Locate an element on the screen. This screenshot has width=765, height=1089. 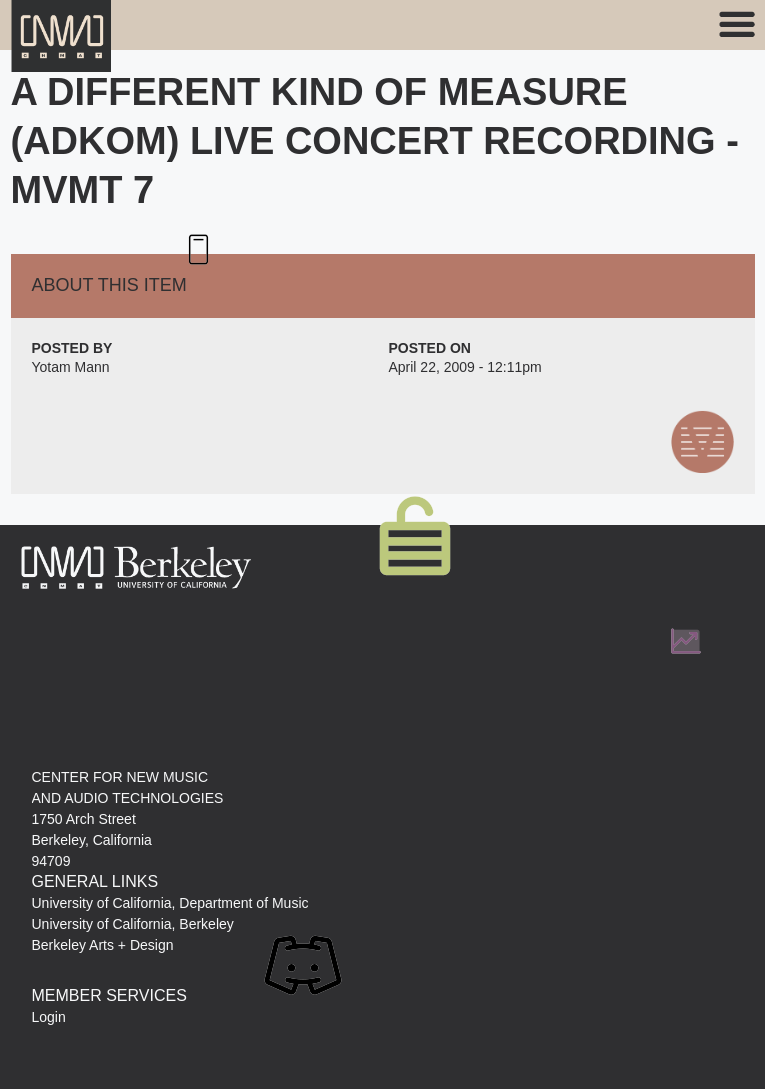
phone speaker or audio output settings is located at coordinates (198, 249).